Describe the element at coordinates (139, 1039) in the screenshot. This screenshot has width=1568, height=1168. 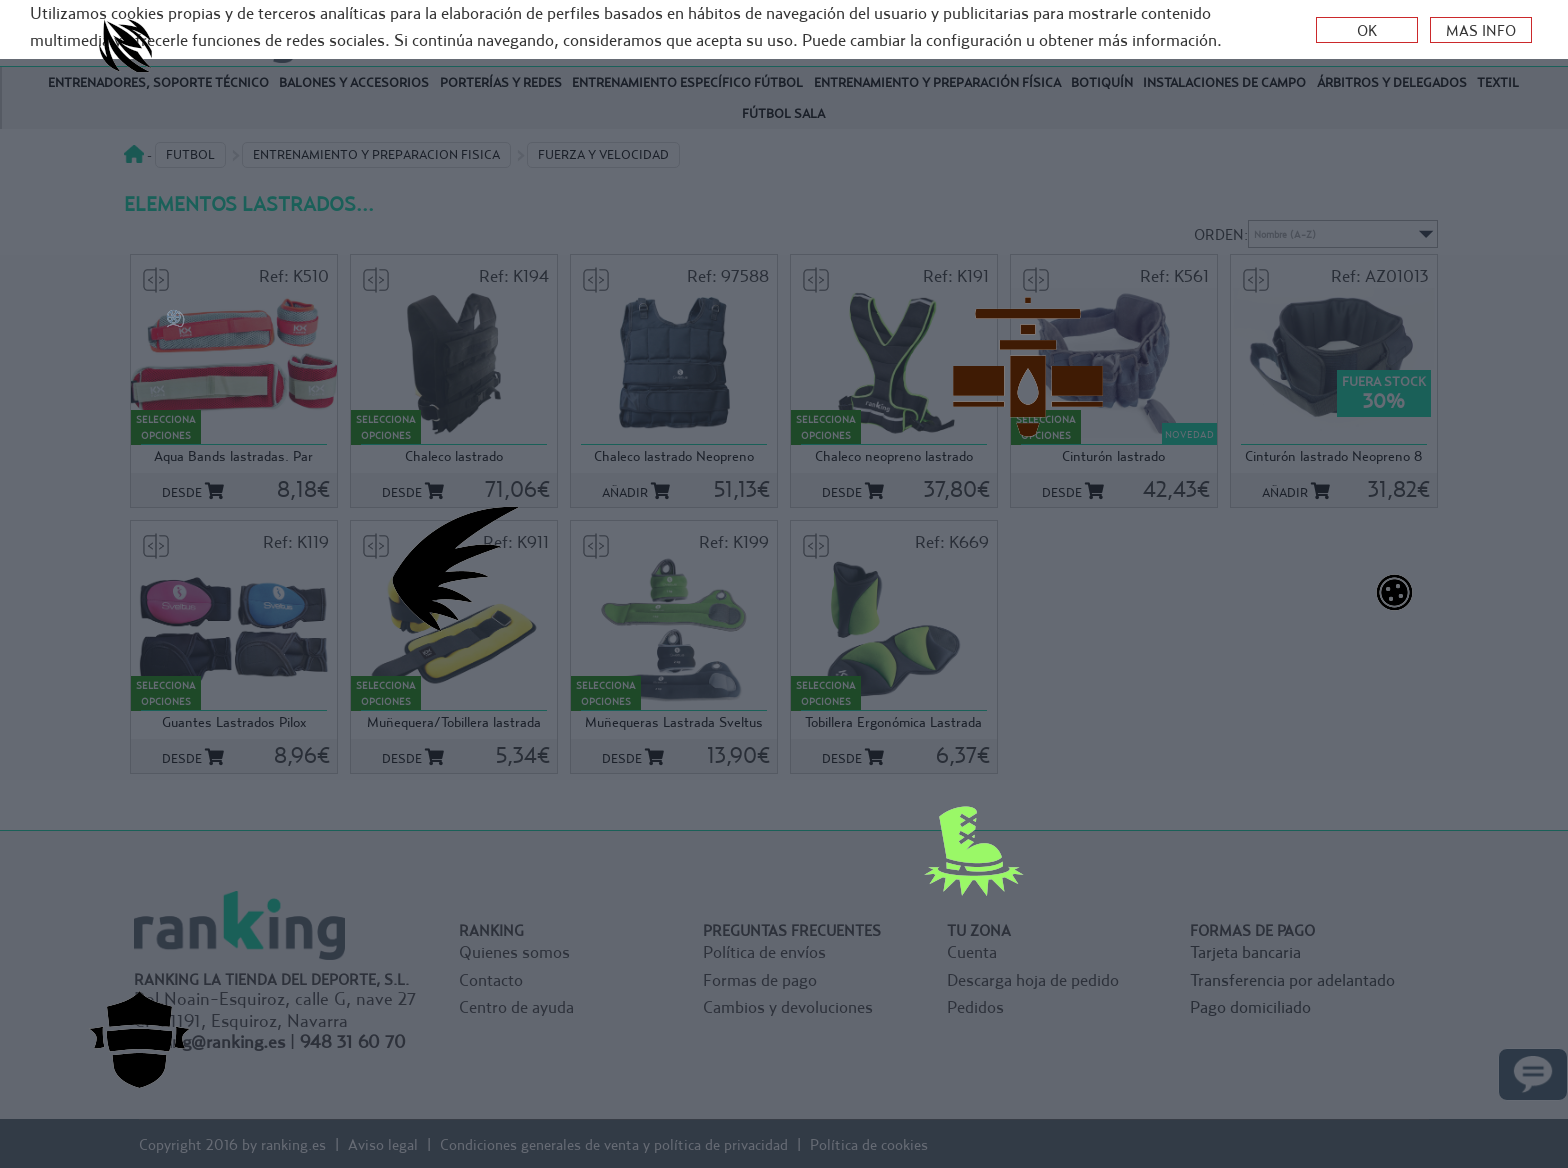
I see `view achievements or badges earned` at that location.